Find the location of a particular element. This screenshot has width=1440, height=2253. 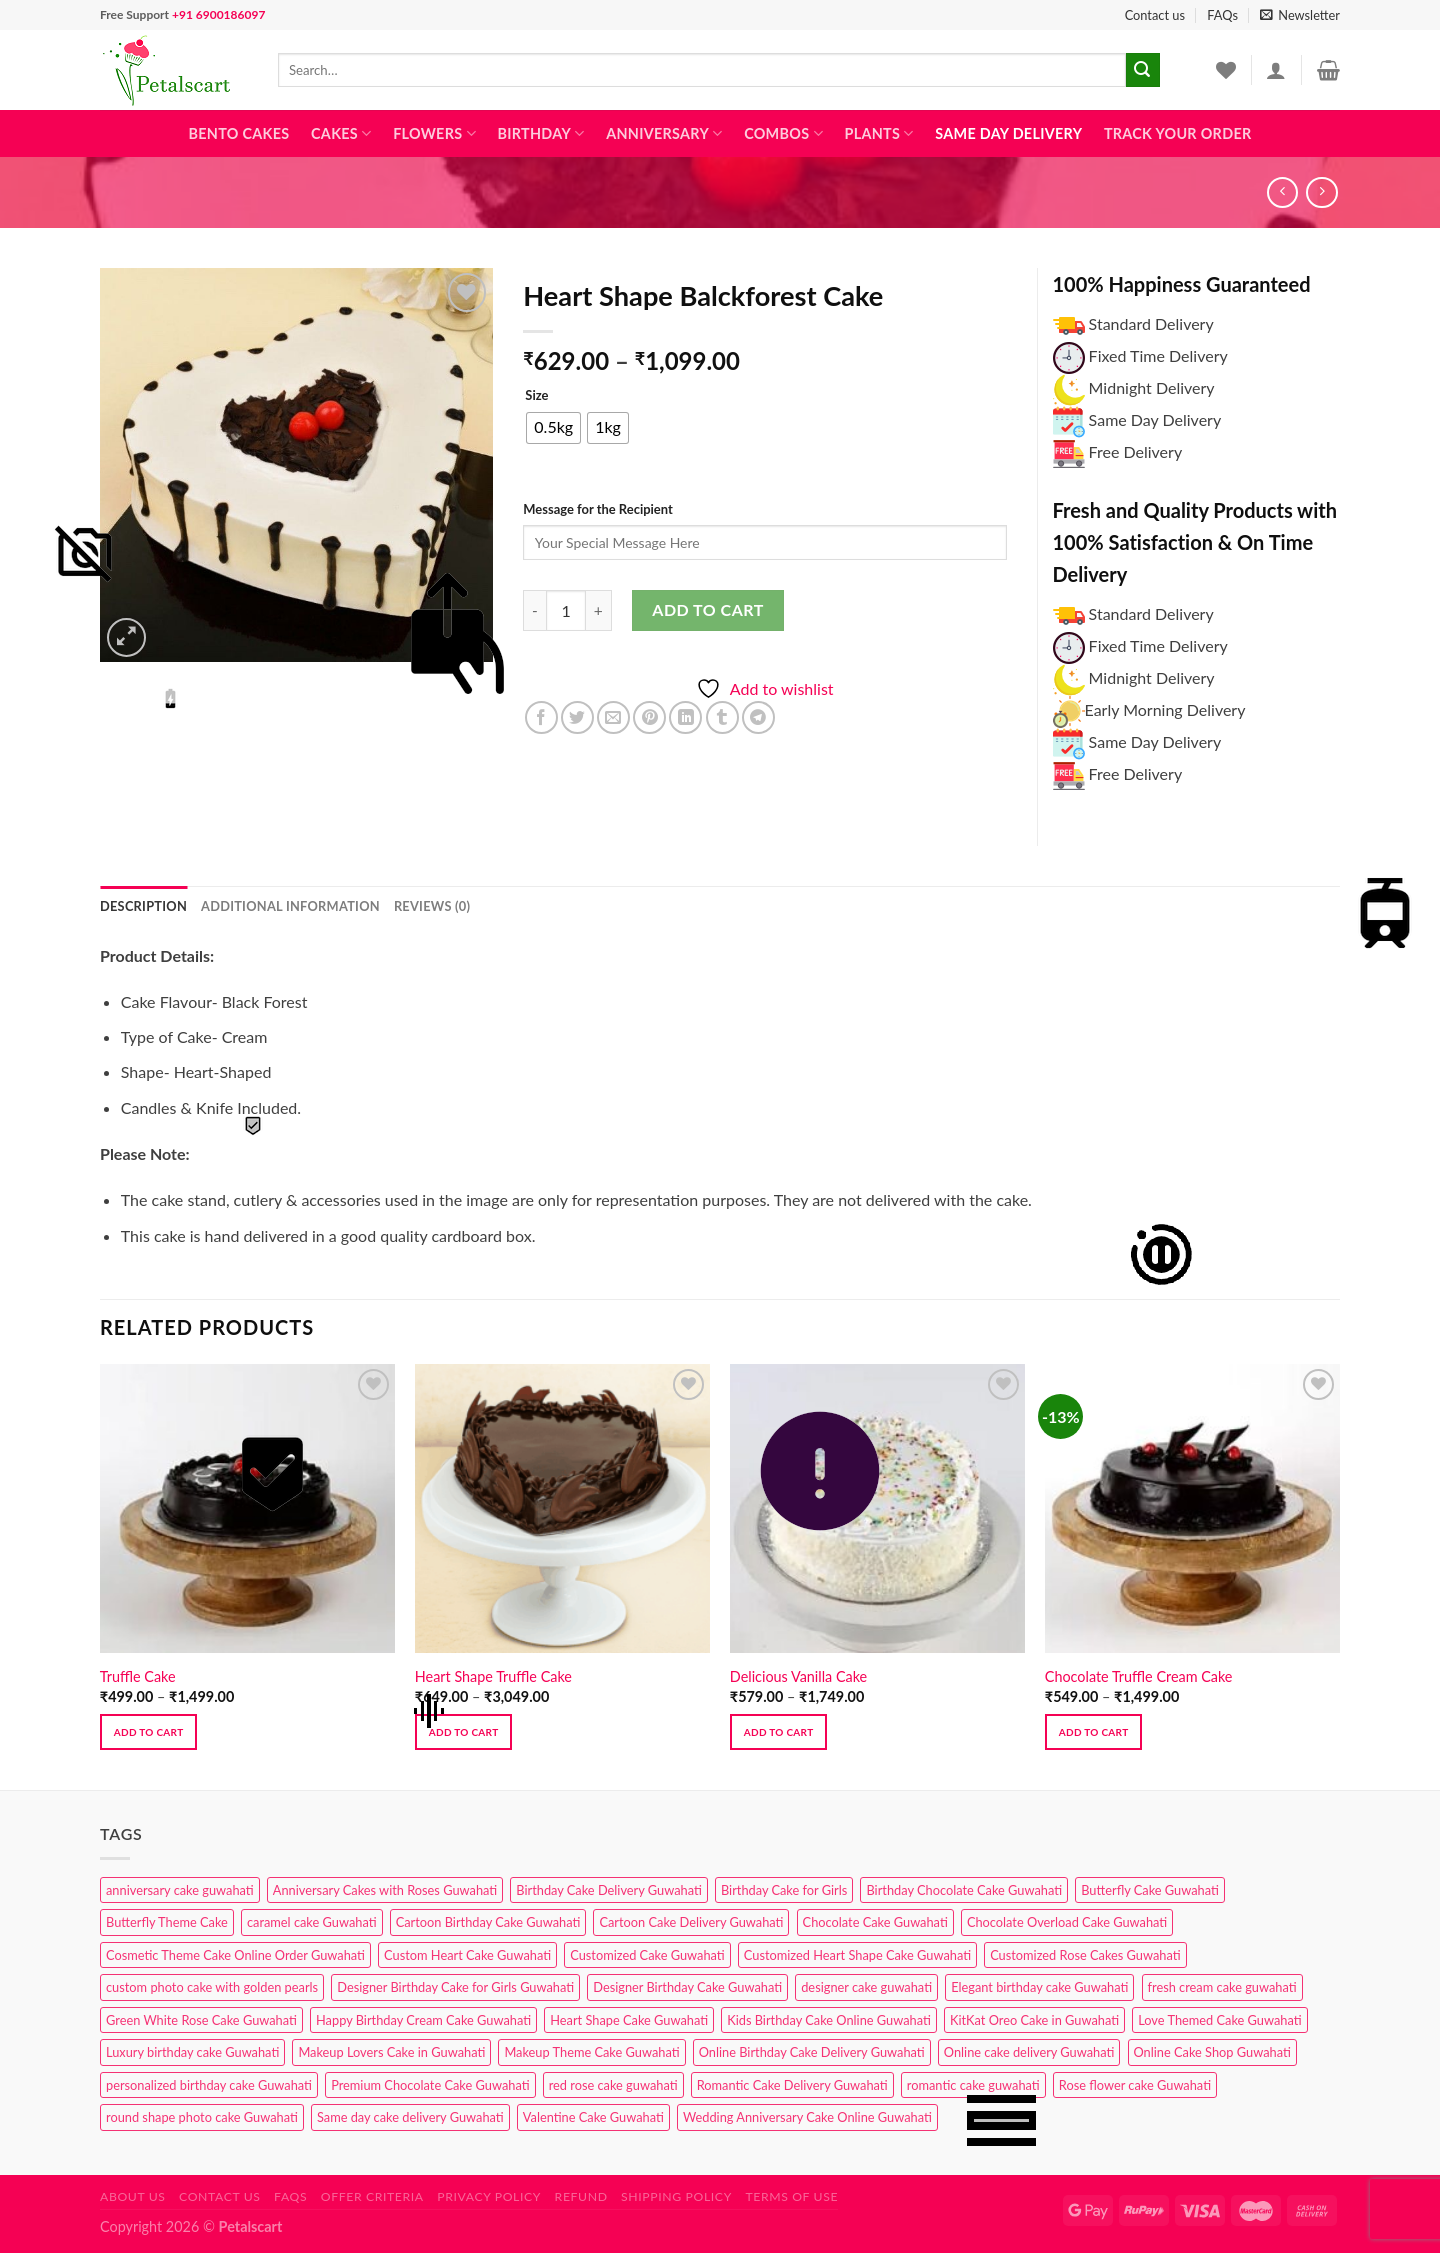

indicates a verified or visited location is located at coordinates (253, 1126).